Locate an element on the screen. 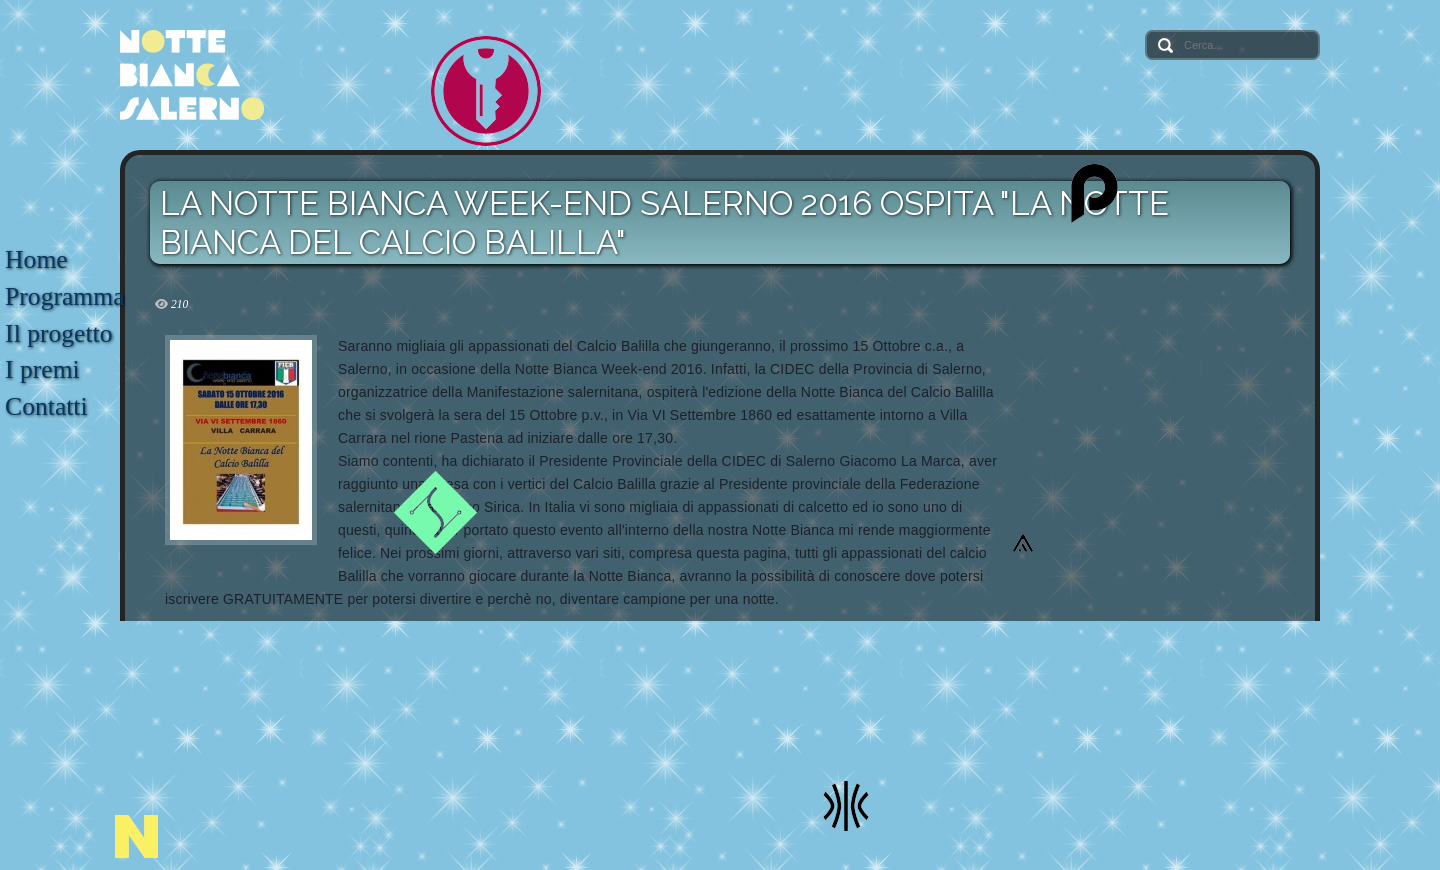 The width and height of the screenshot is (1440, 870). talos logo is located at coordinates (846, 806).